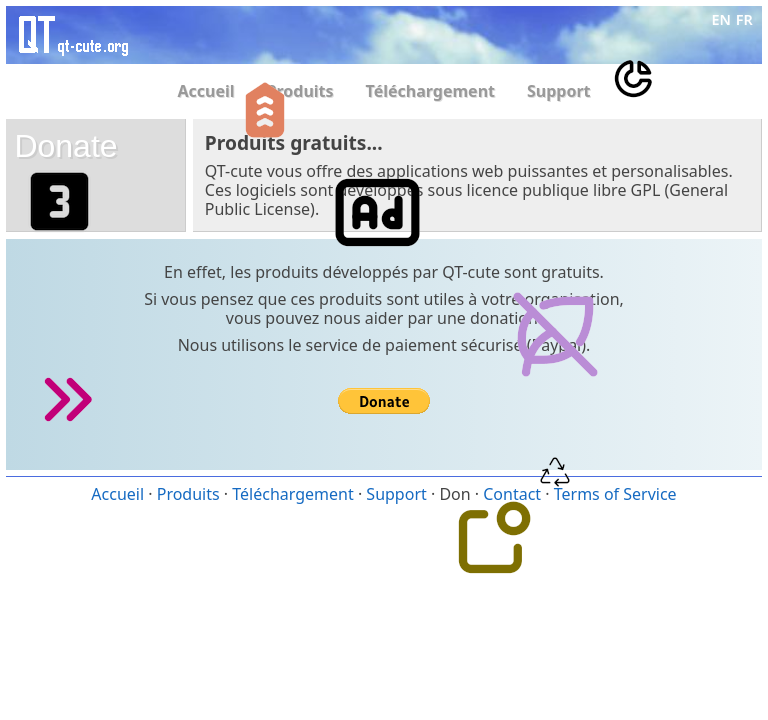  I want to click on view notifications, so click(492, 539).